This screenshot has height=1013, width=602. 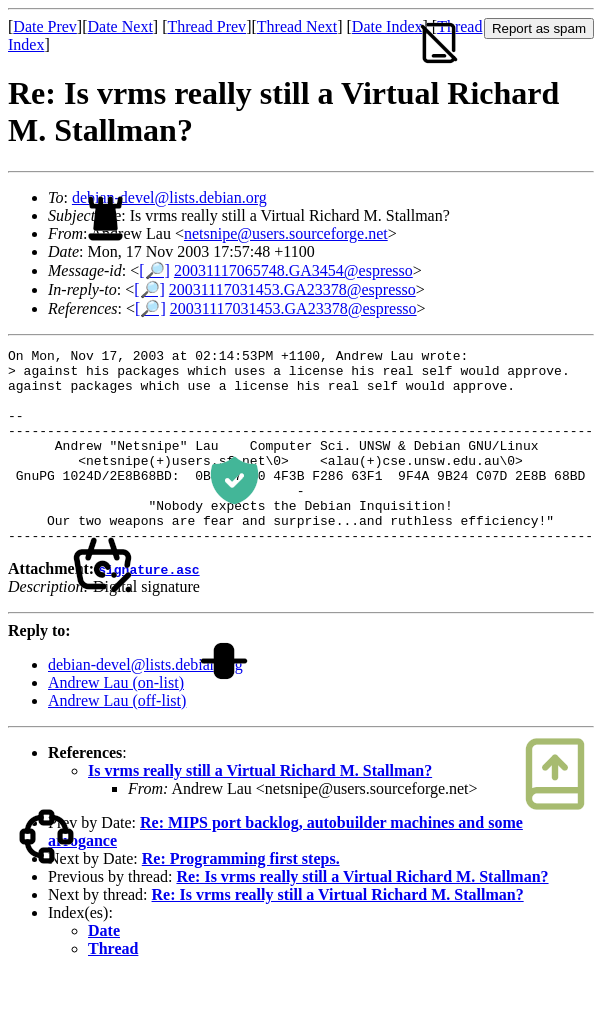 What do you see at coordinates (224, 661) in the screenshot?
I see `align selected element to vertical center` at bounding box center [224, 661].